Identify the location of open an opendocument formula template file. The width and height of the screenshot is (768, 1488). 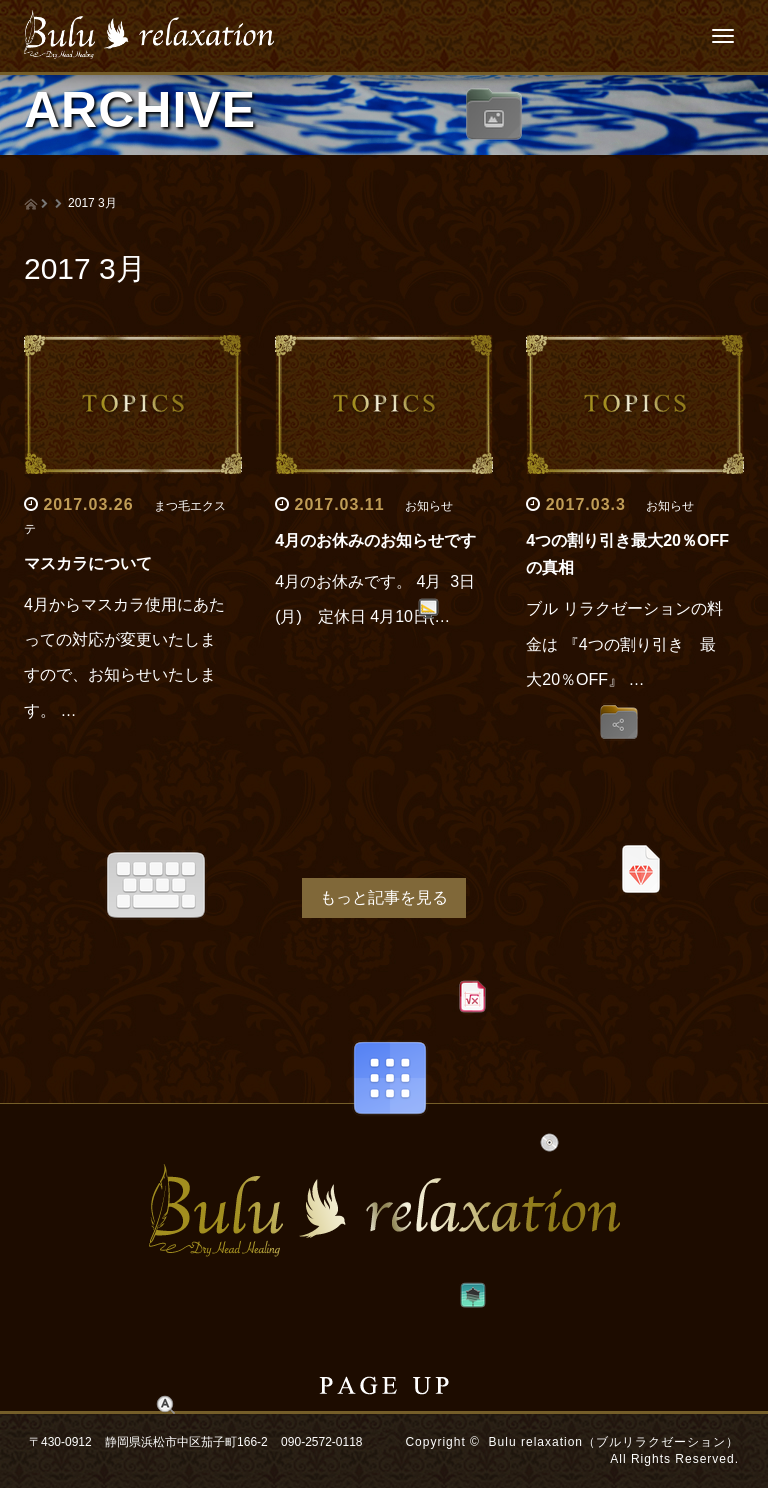
(472, 996).